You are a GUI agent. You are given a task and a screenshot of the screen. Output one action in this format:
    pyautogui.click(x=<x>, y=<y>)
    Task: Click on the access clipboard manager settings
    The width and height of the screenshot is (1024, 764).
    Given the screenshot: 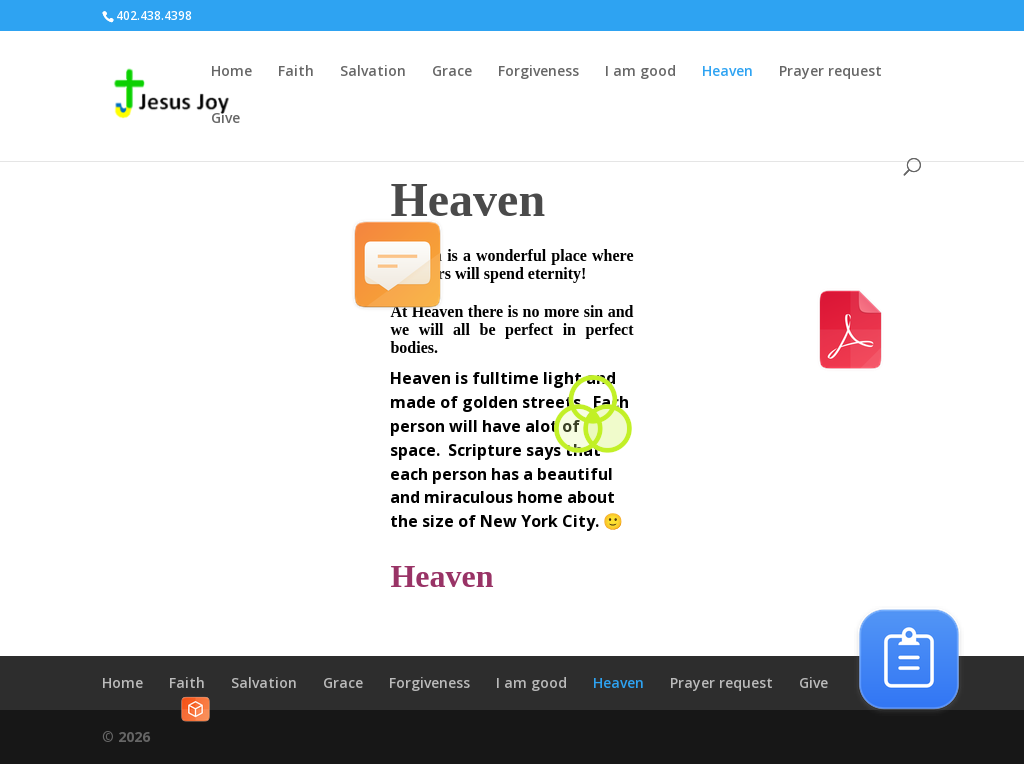 What is the action you would take?
    pyautogui.click(x=909, y=661)
    